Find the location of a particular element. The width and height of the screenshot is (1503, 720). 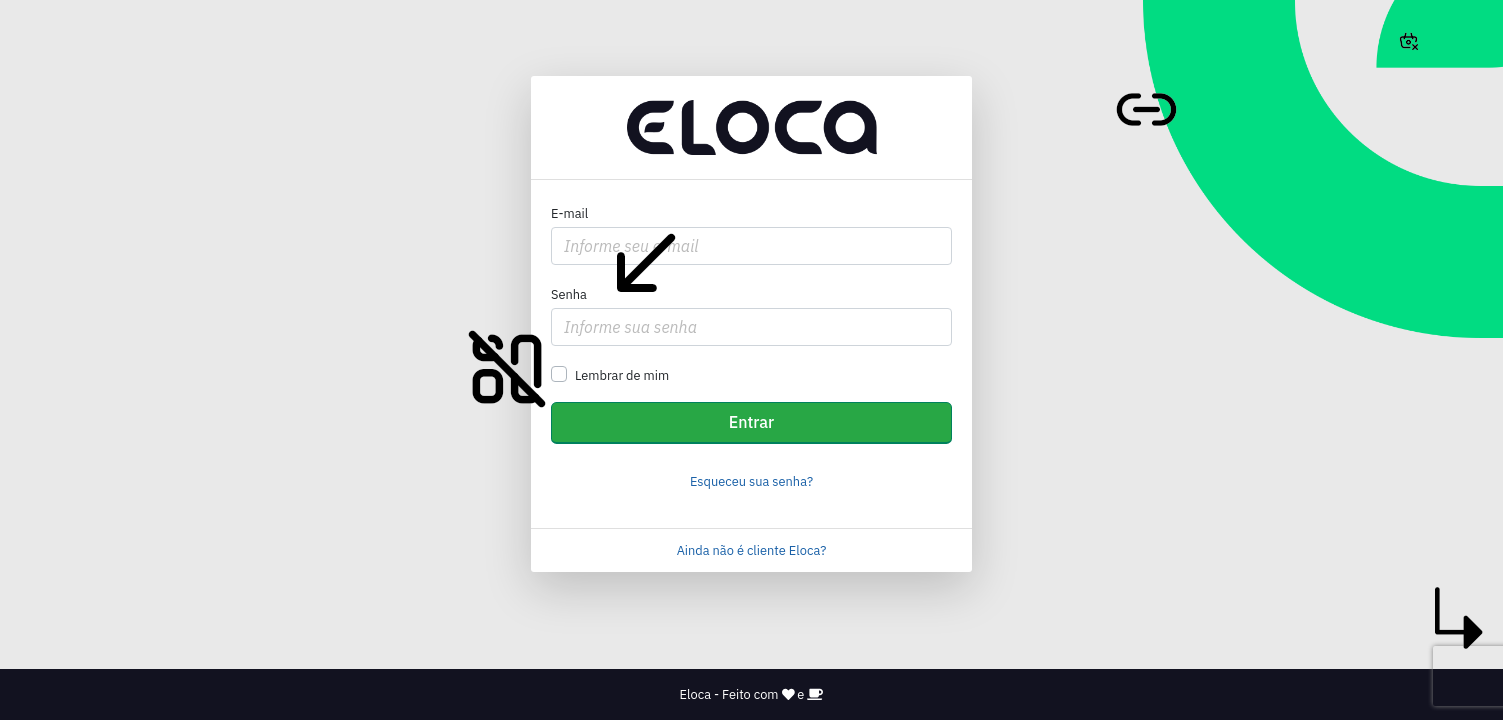

navigate or move southwest on a map is located at coordinates (645, 264).